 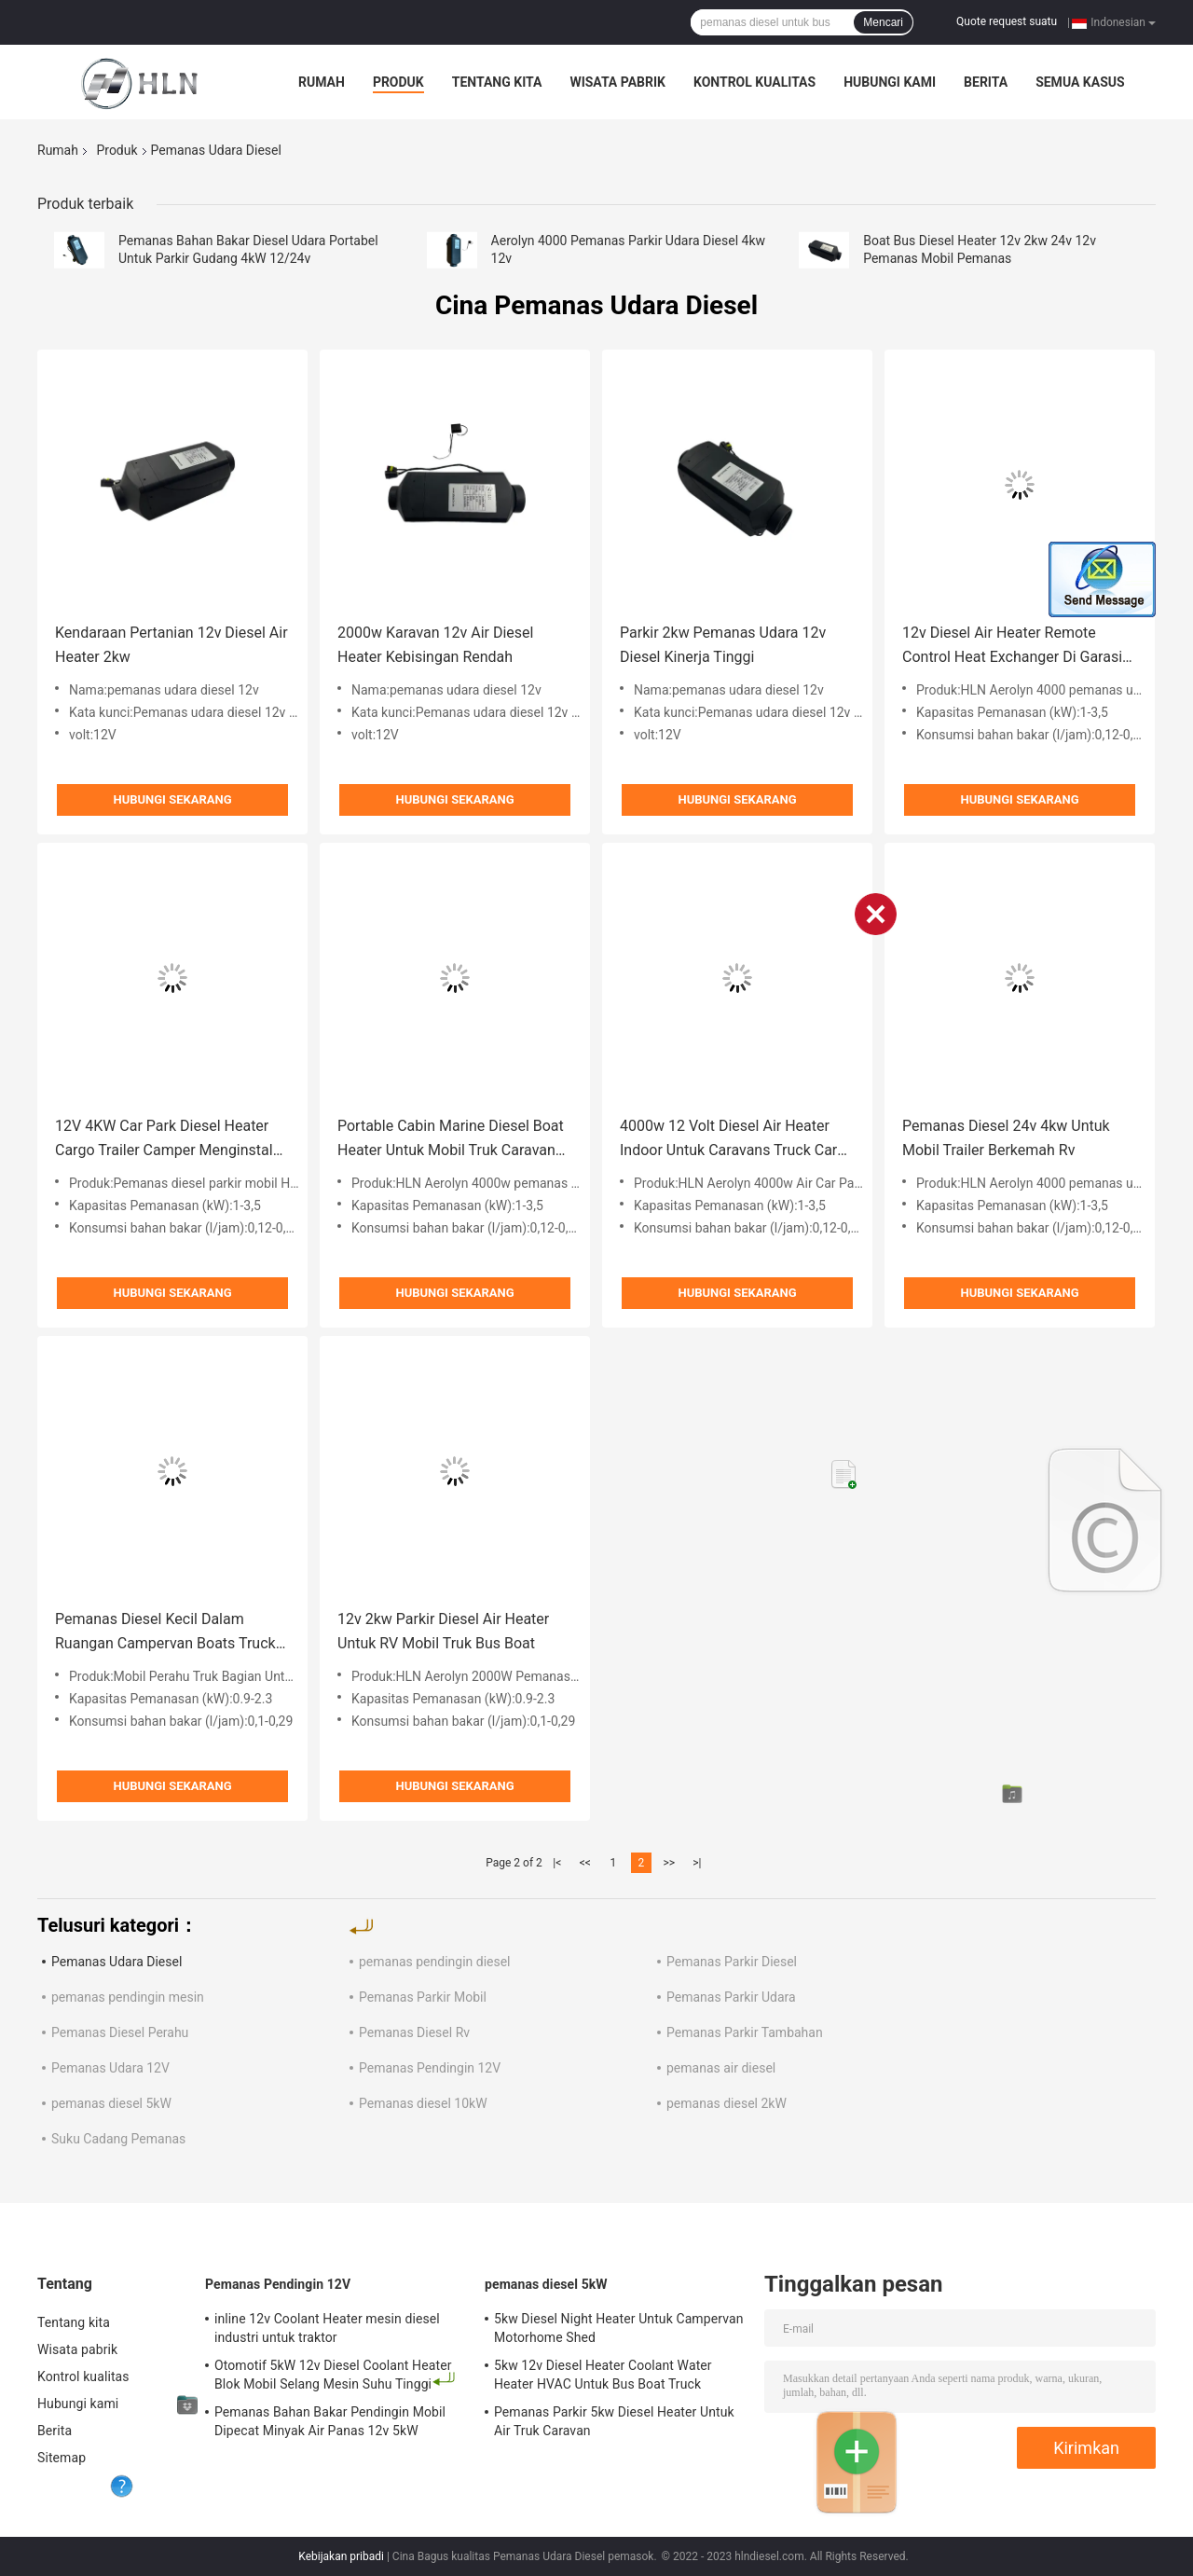 I want to click on stop or cancel the current action, so click(x=875, y=914).